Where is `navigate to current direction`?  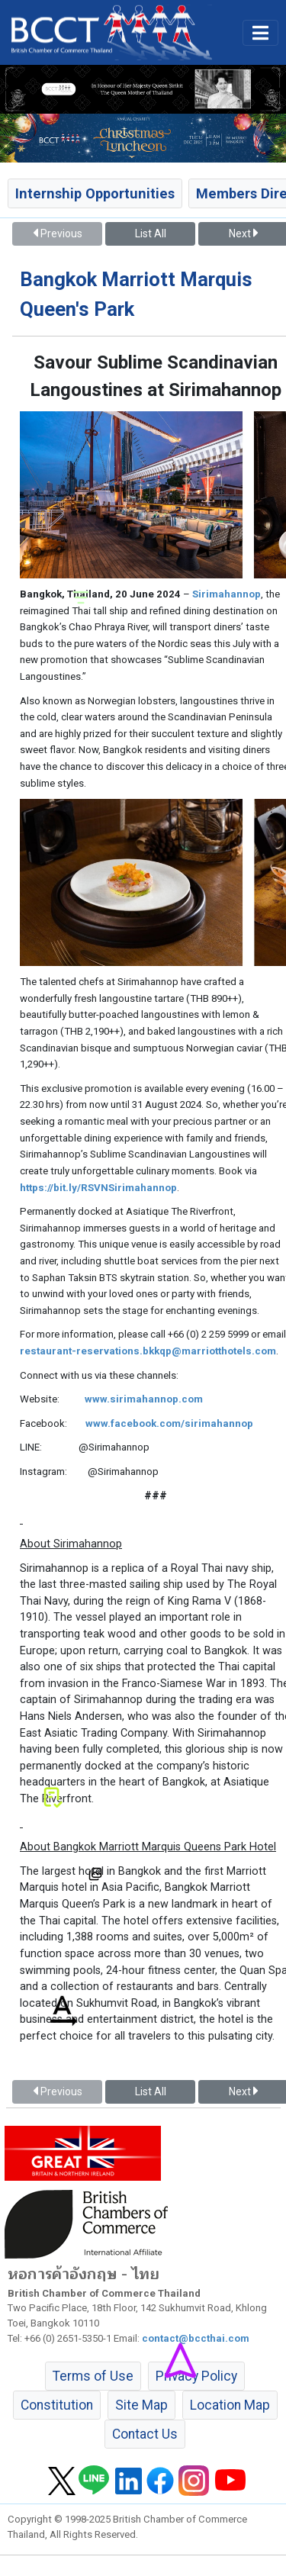 navigate to current direction is located at coordinates (180, 2360).